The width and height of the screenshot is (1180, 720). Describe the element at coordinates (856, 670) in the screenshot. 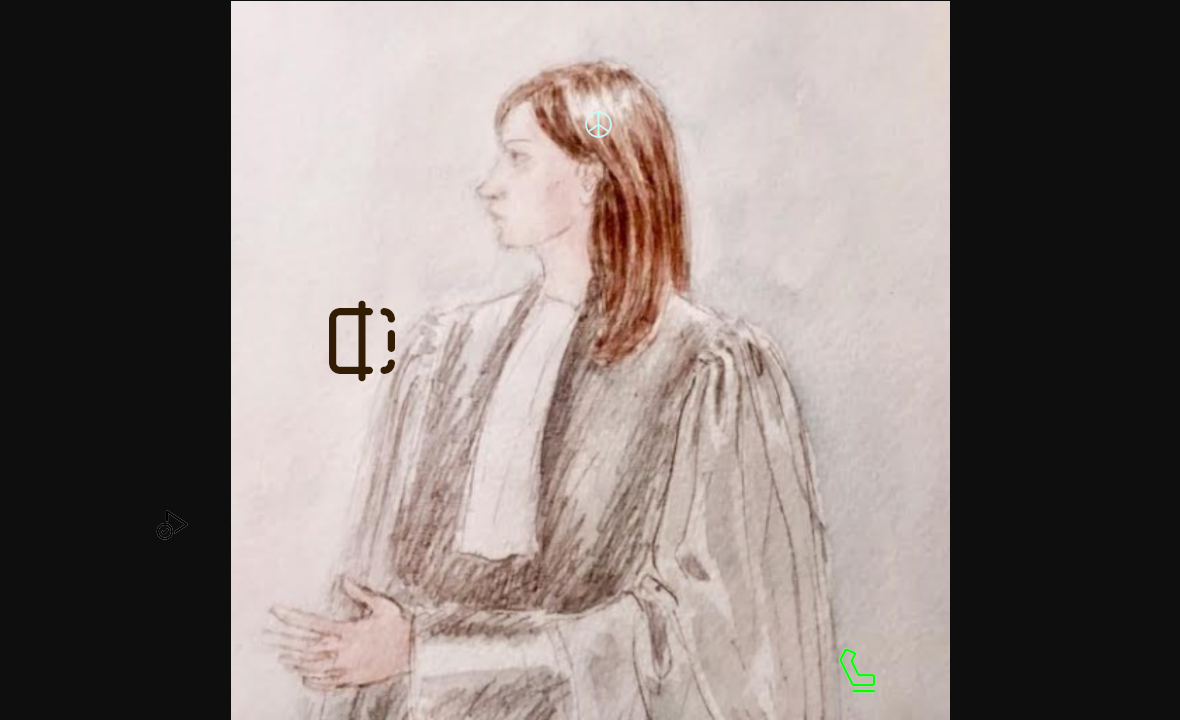

I see `select or reserve a seat` at that location.